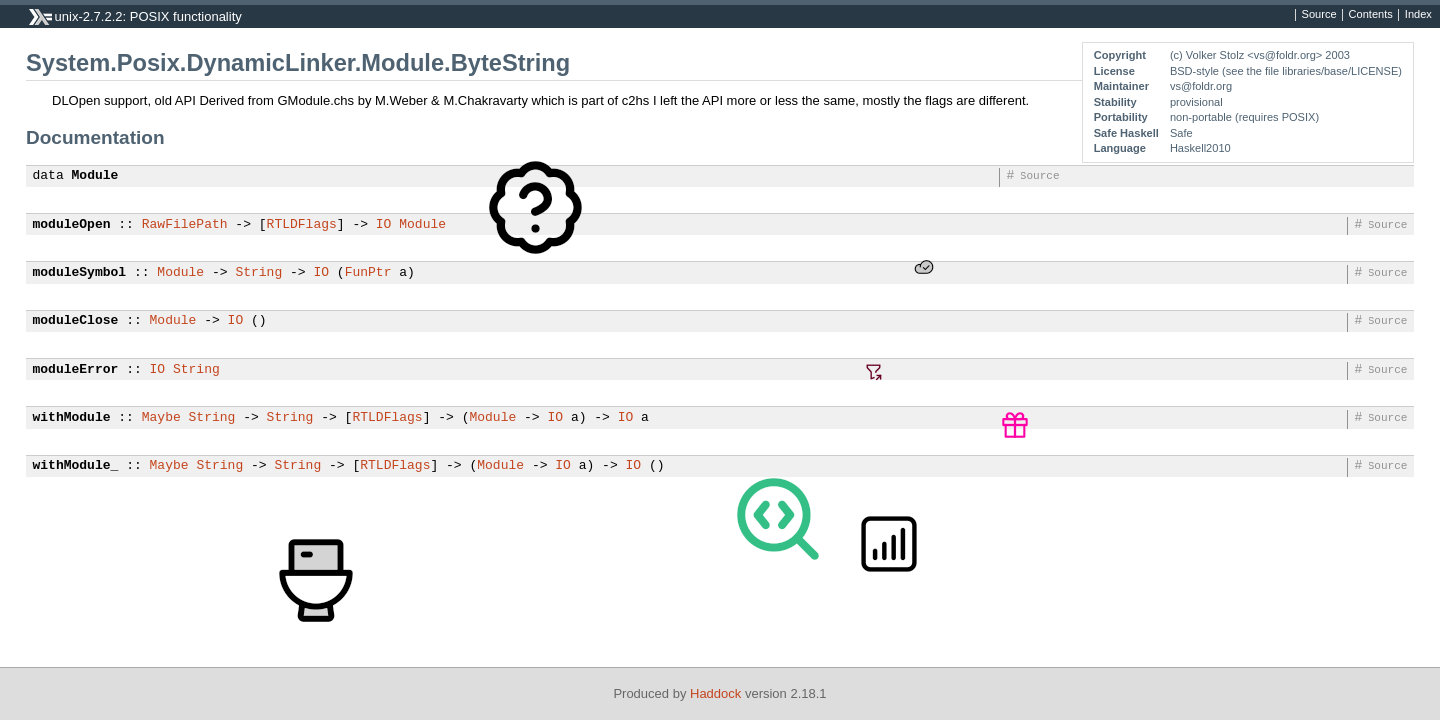 The image size is (1440, 720). Describe the element at coordinates (316, 579) in the screenshot. I see `indicates restroom or bathroom location` at that location.